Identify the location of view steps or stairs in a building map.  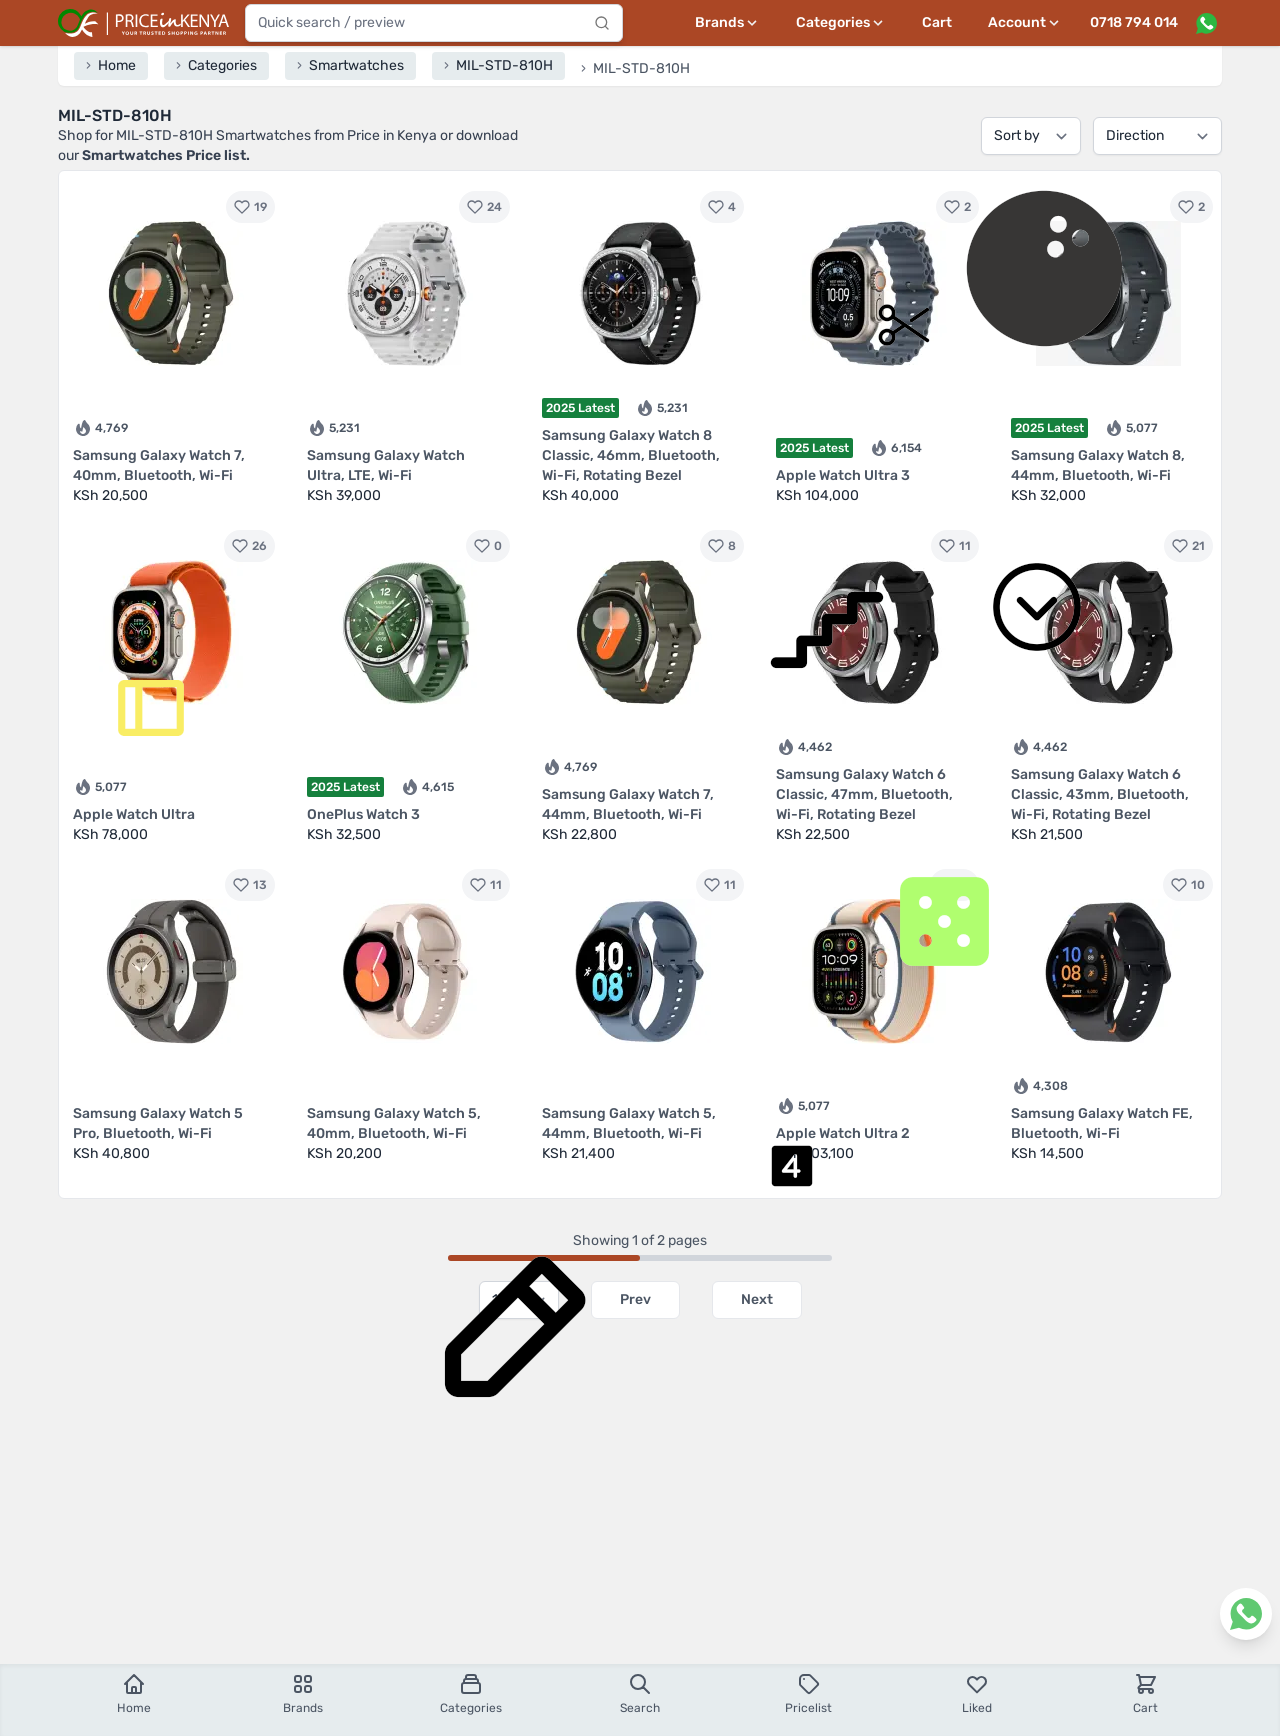
(827, 630).